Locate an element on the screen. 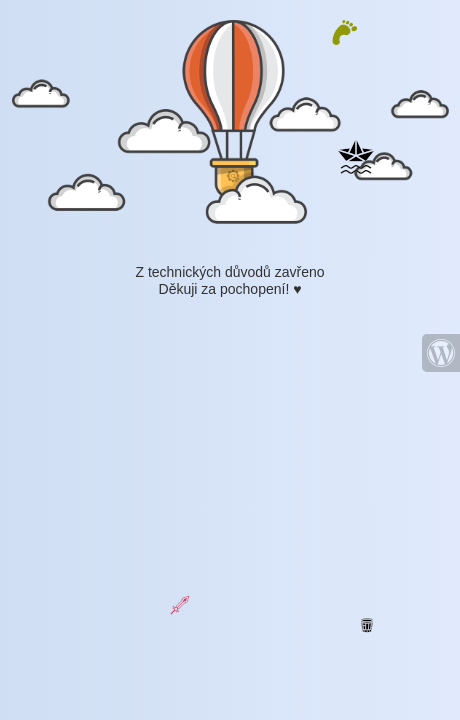 This screenshot has width=460, height=720. track steps or walking activity is located at coordinates (344, 32).